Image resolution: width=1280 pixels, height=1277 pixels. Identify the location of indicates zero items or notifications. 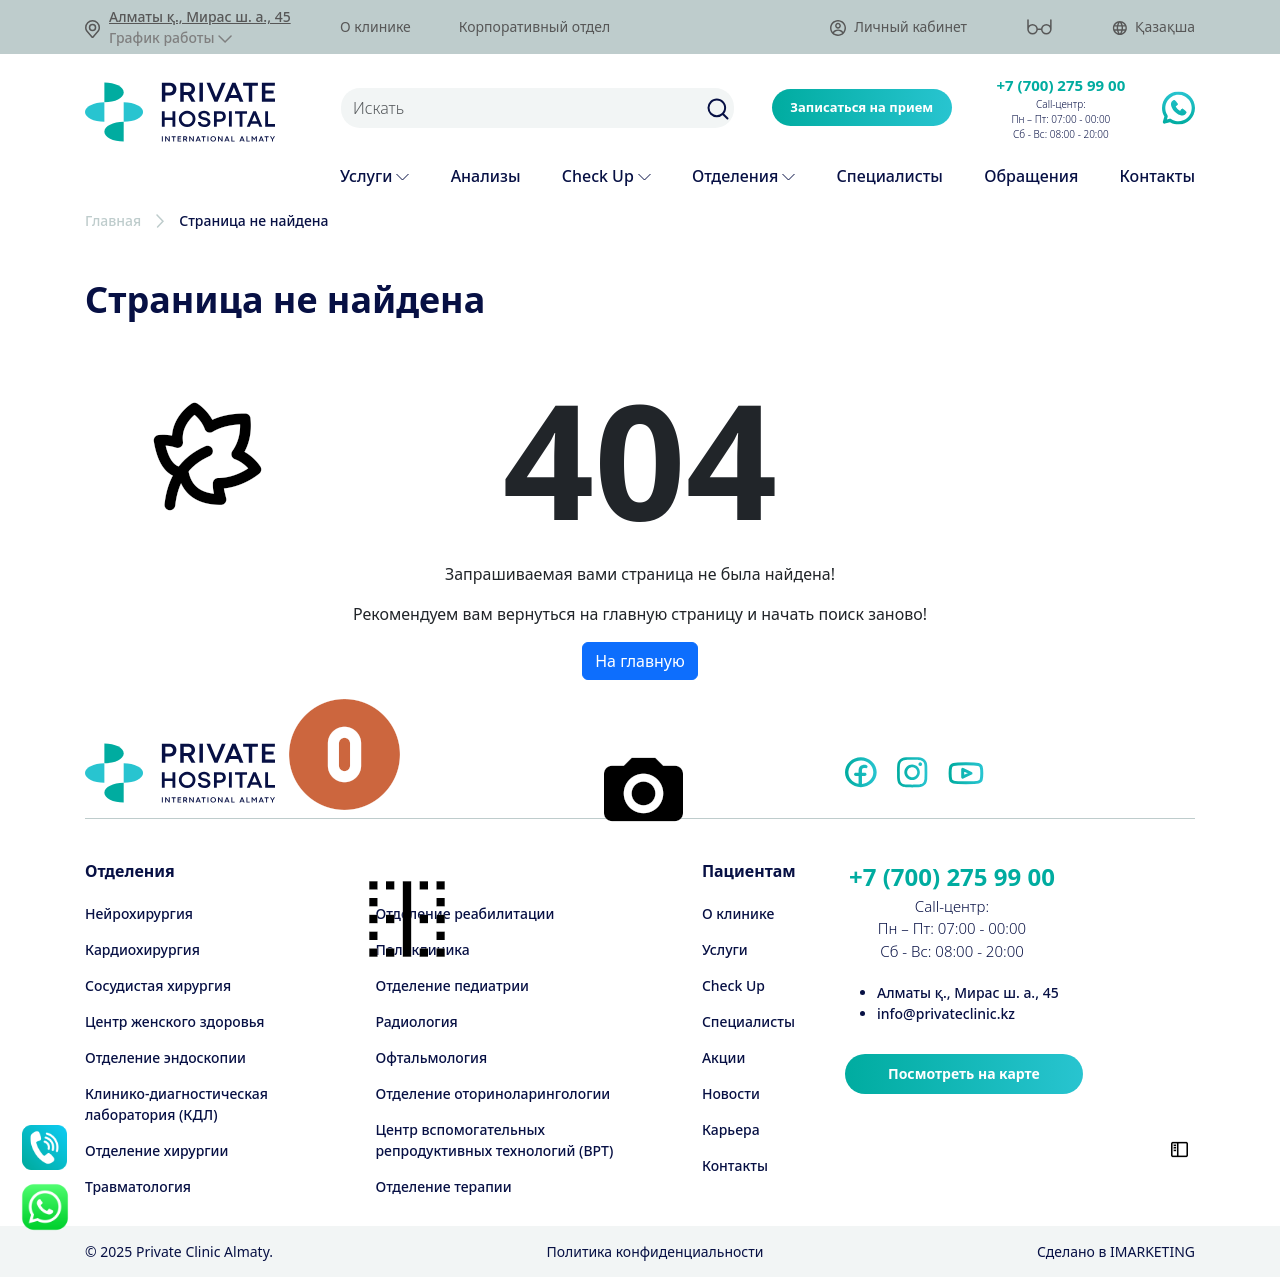
(344, 754).